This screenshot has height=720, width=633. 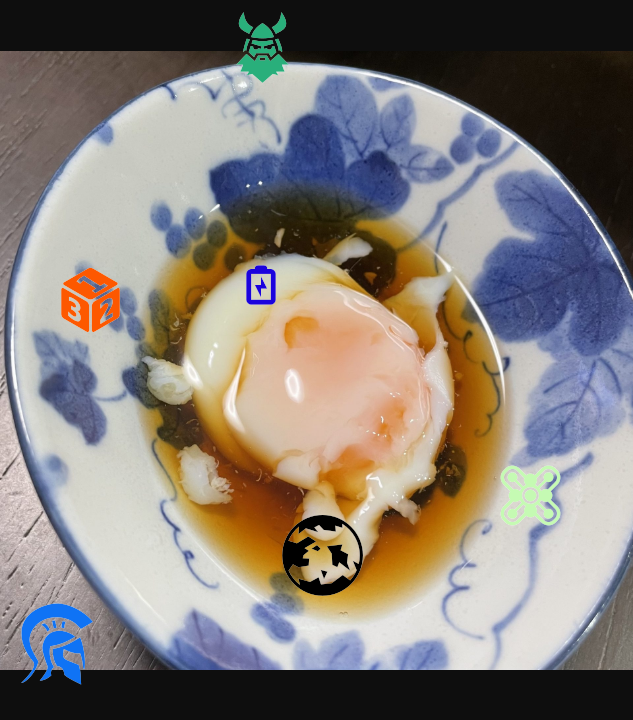 What do you see at coordinates (90, 300) in the screenshot?
I see `roll dice or generate random number` at bounding box center [90, 300].